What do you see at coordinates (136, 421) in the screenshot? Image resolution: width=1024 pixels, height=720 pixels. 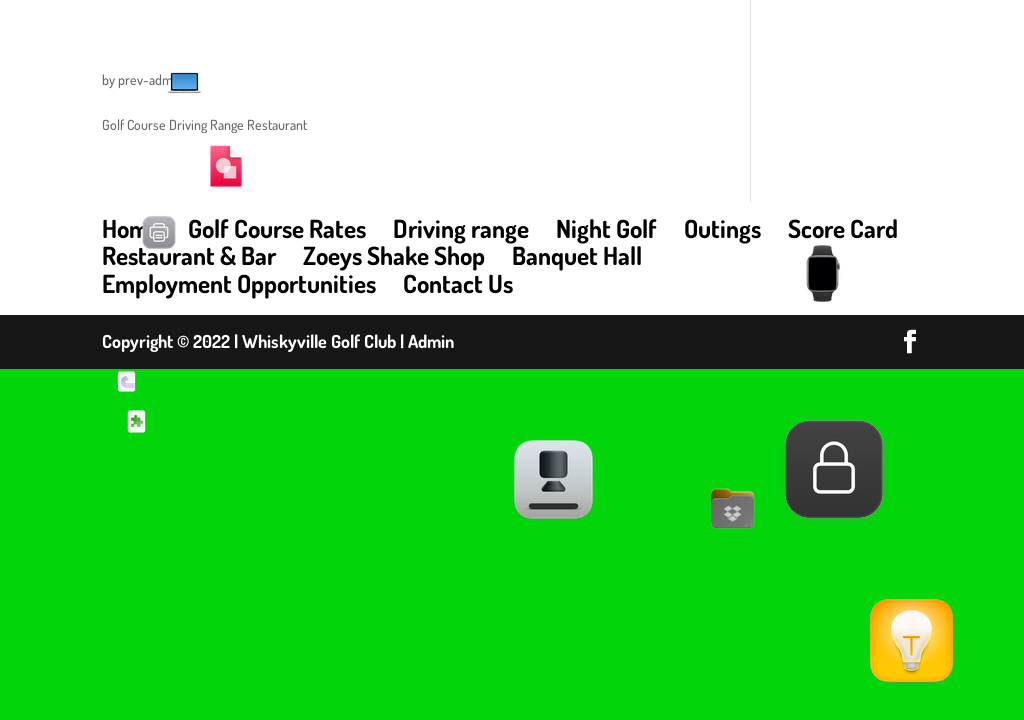 I see `indicates an extension or plugin file type` at bounding box center [136, 421].